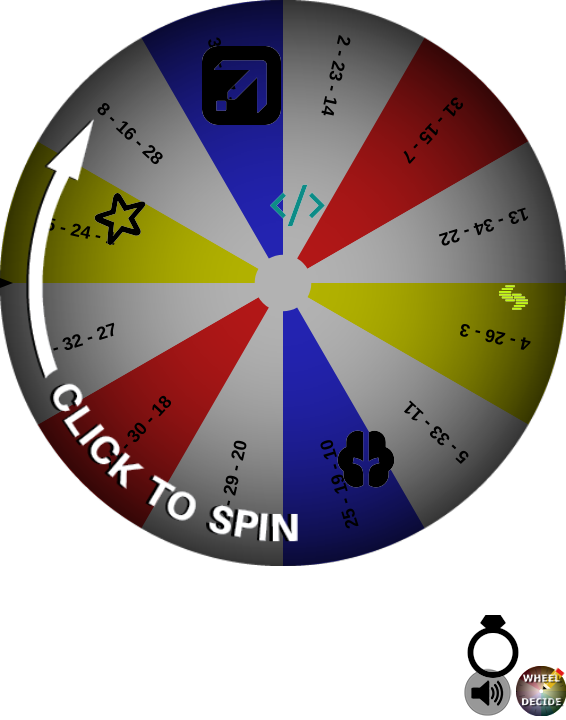  I want to click on access AI or smart features, so click(366, 459).